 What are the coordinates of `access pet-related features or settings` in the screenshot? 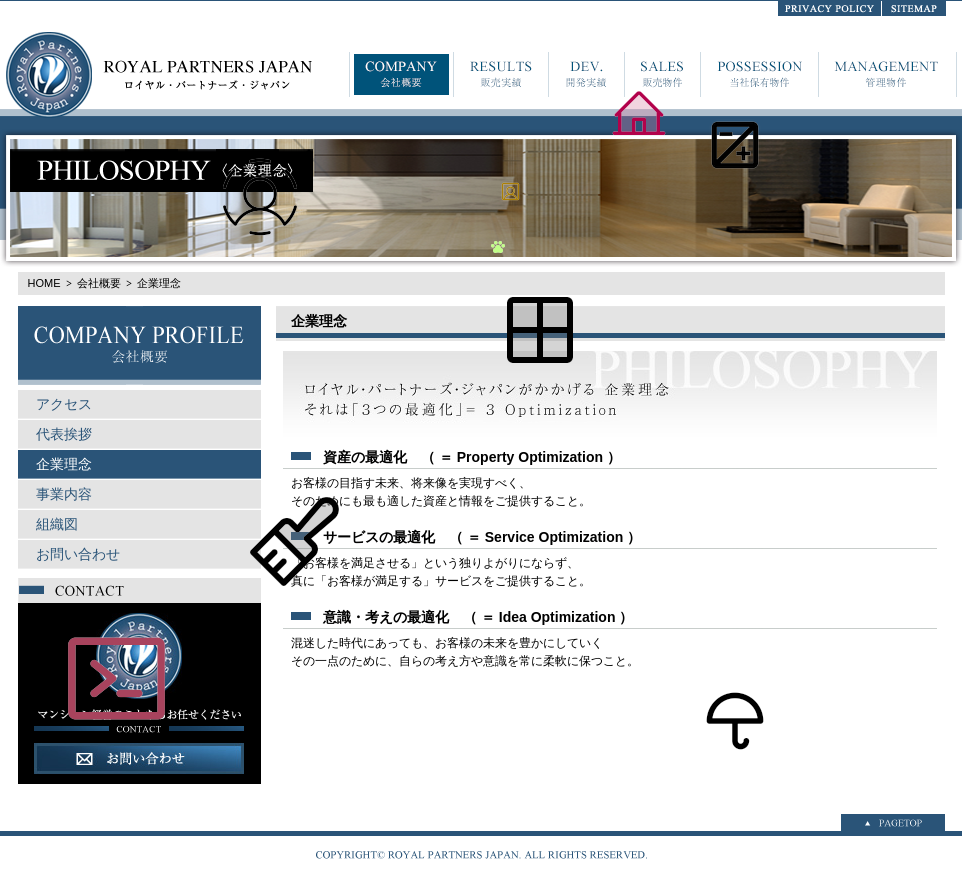 It's located at (498, 247).